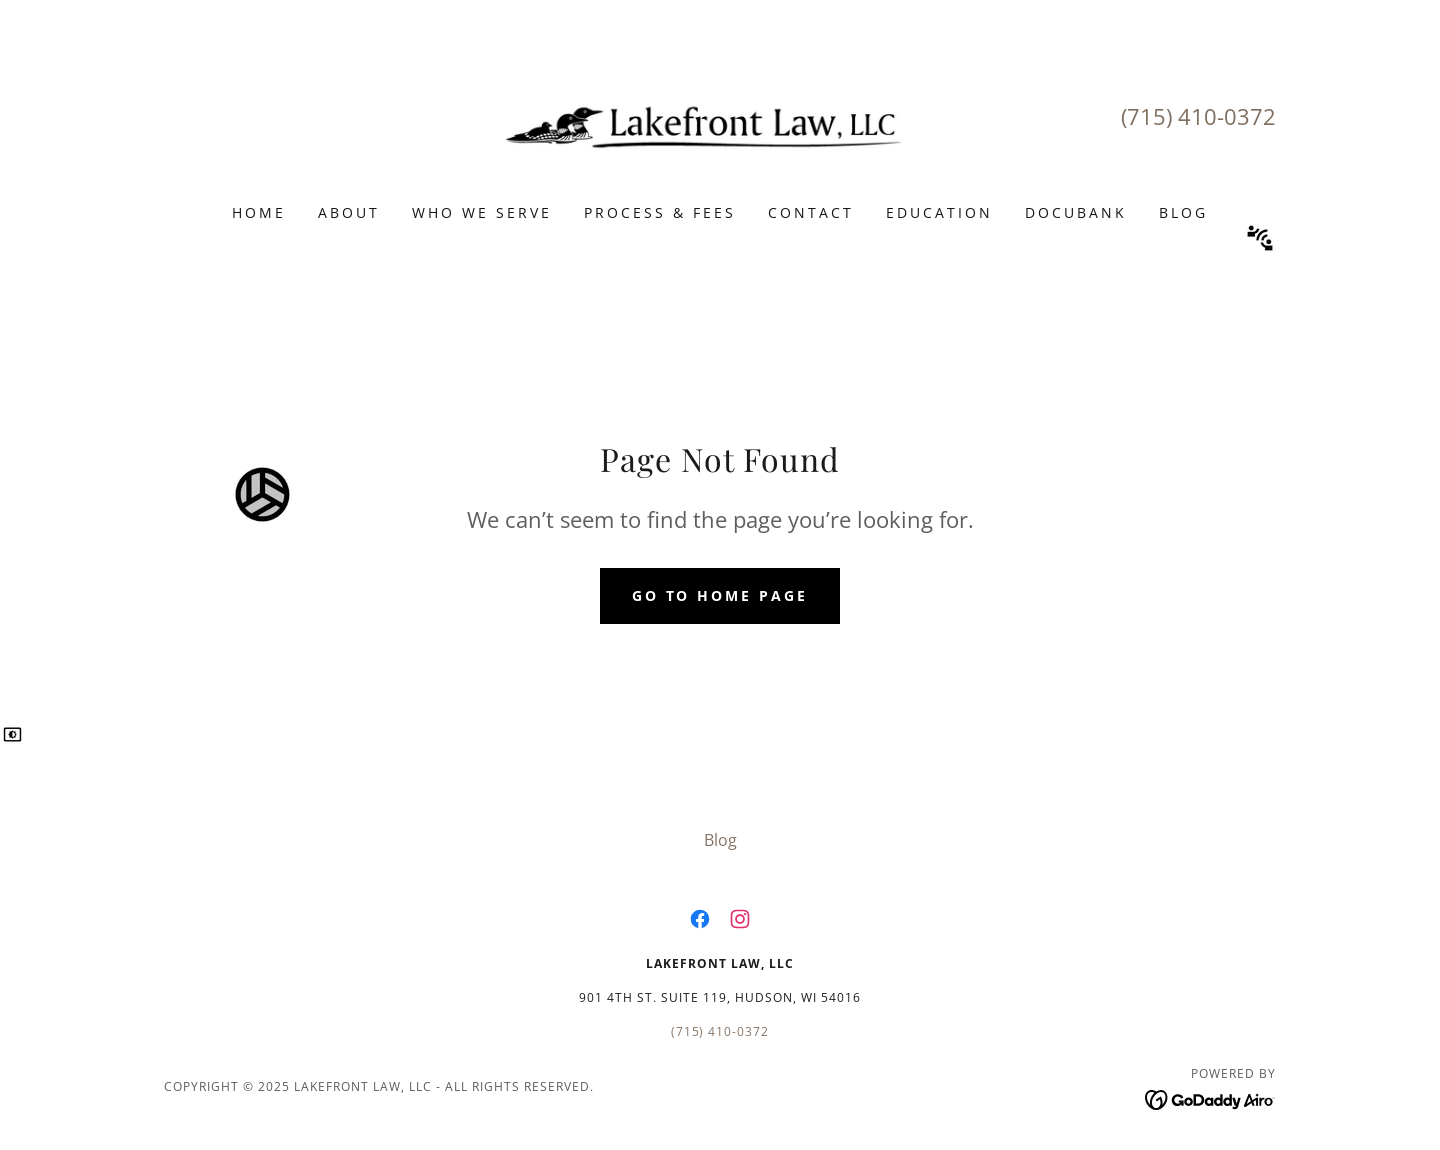 Image resolution: width=1440 pixels, height=1150 pixels. I want to click on adjust display brightness settings, so click(12, 734).